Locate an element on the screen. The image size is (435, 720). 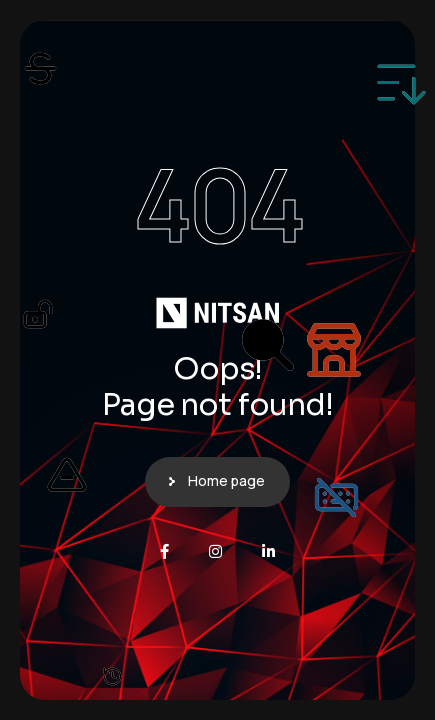
unlocked or unsecured state is located at coordinates (38, 314).